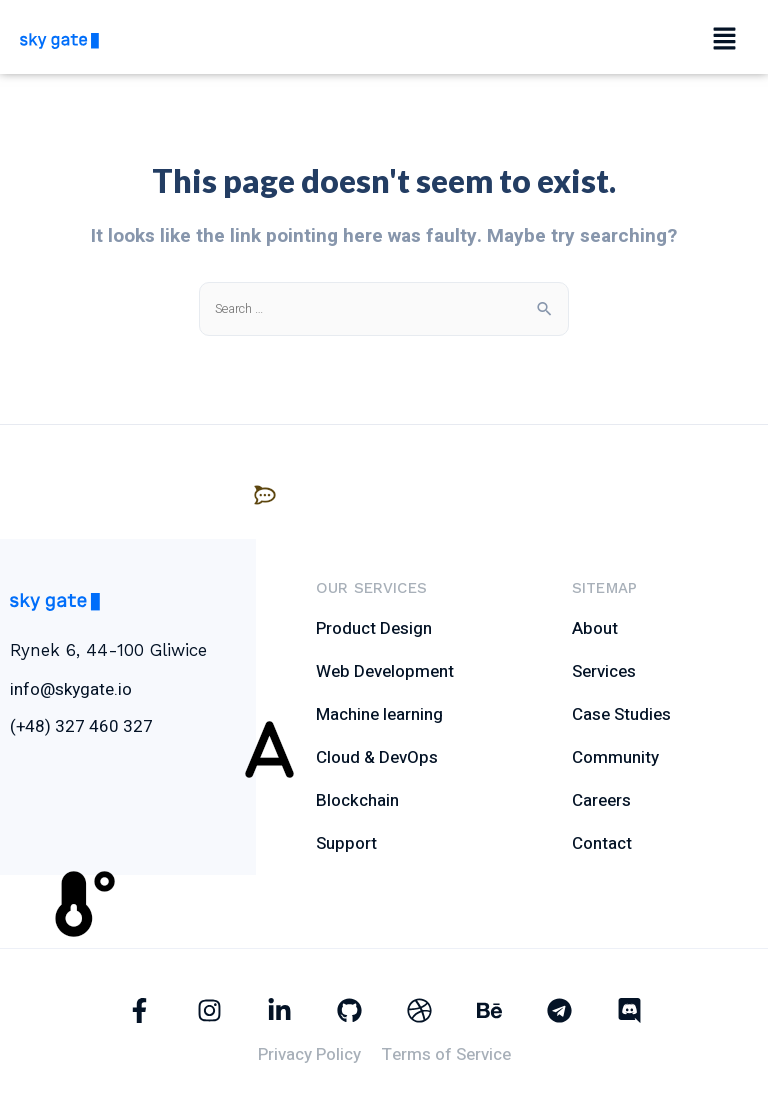 This screenshot has width=768, height=1115. Describe the element at coordinates (82, 904) in the screenshot. I see `indicates low temperature reading` at that location.